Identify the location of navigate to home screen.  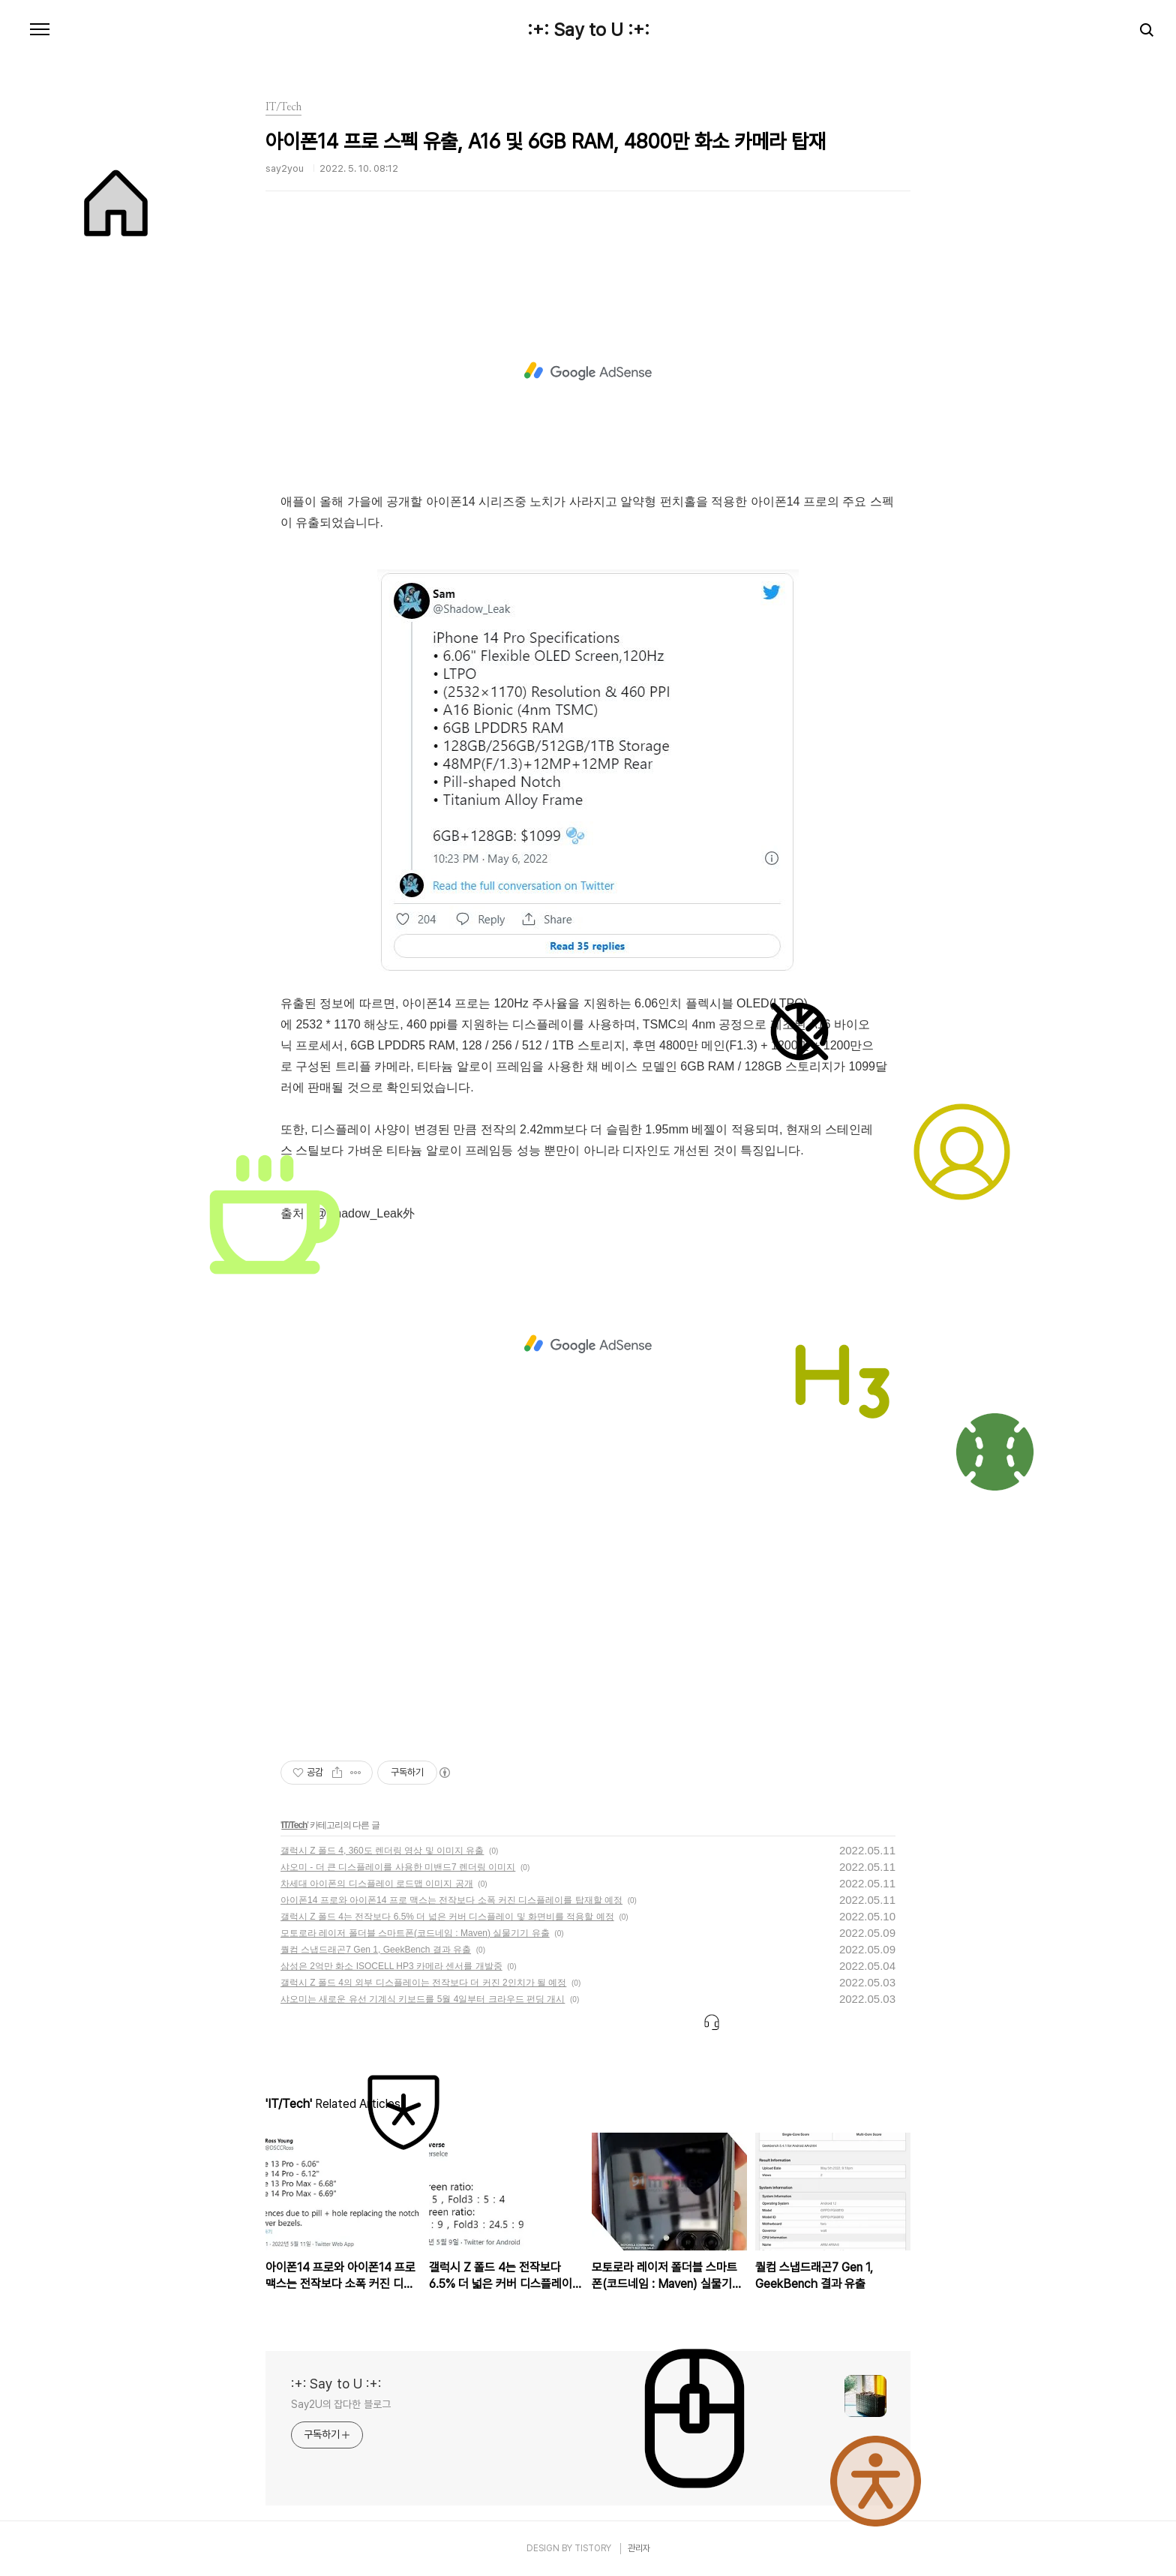
(116, 204).